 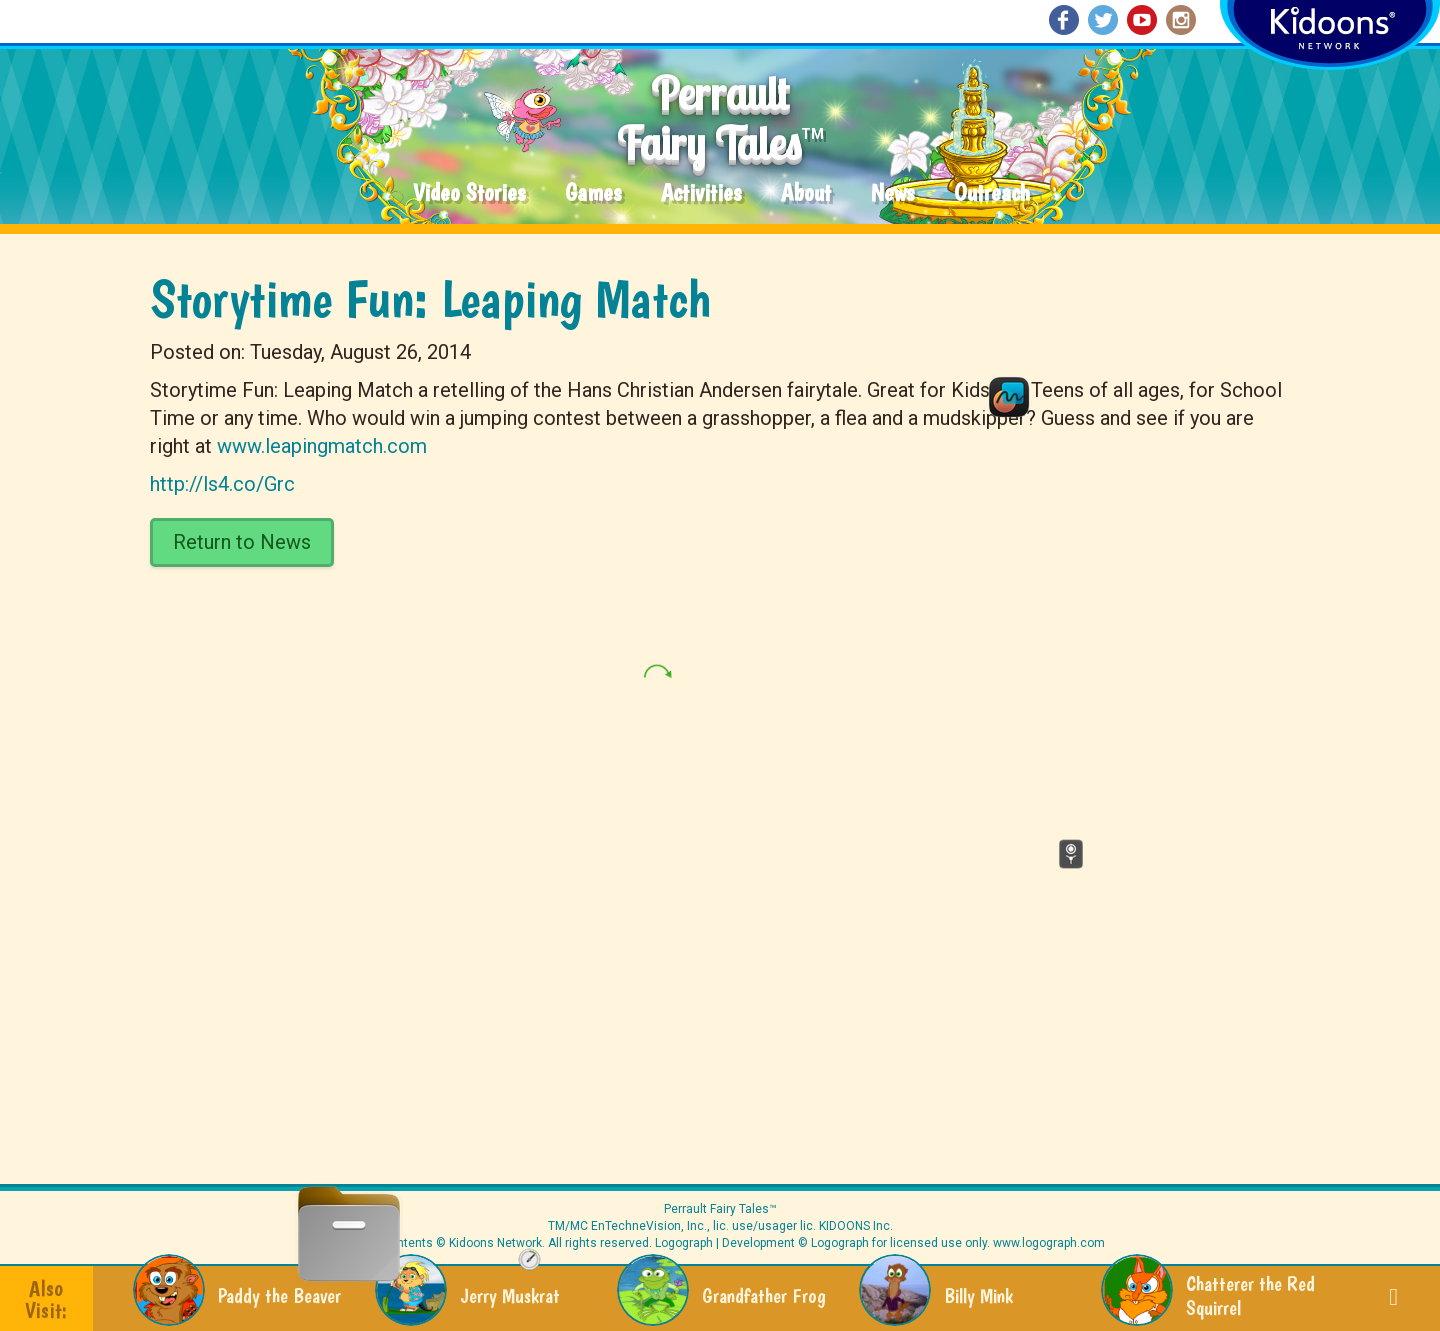 What do you see at coordinates (1071, 854) in the screenshot?
I see `open the backups application` at bounding box center [1071, 854].